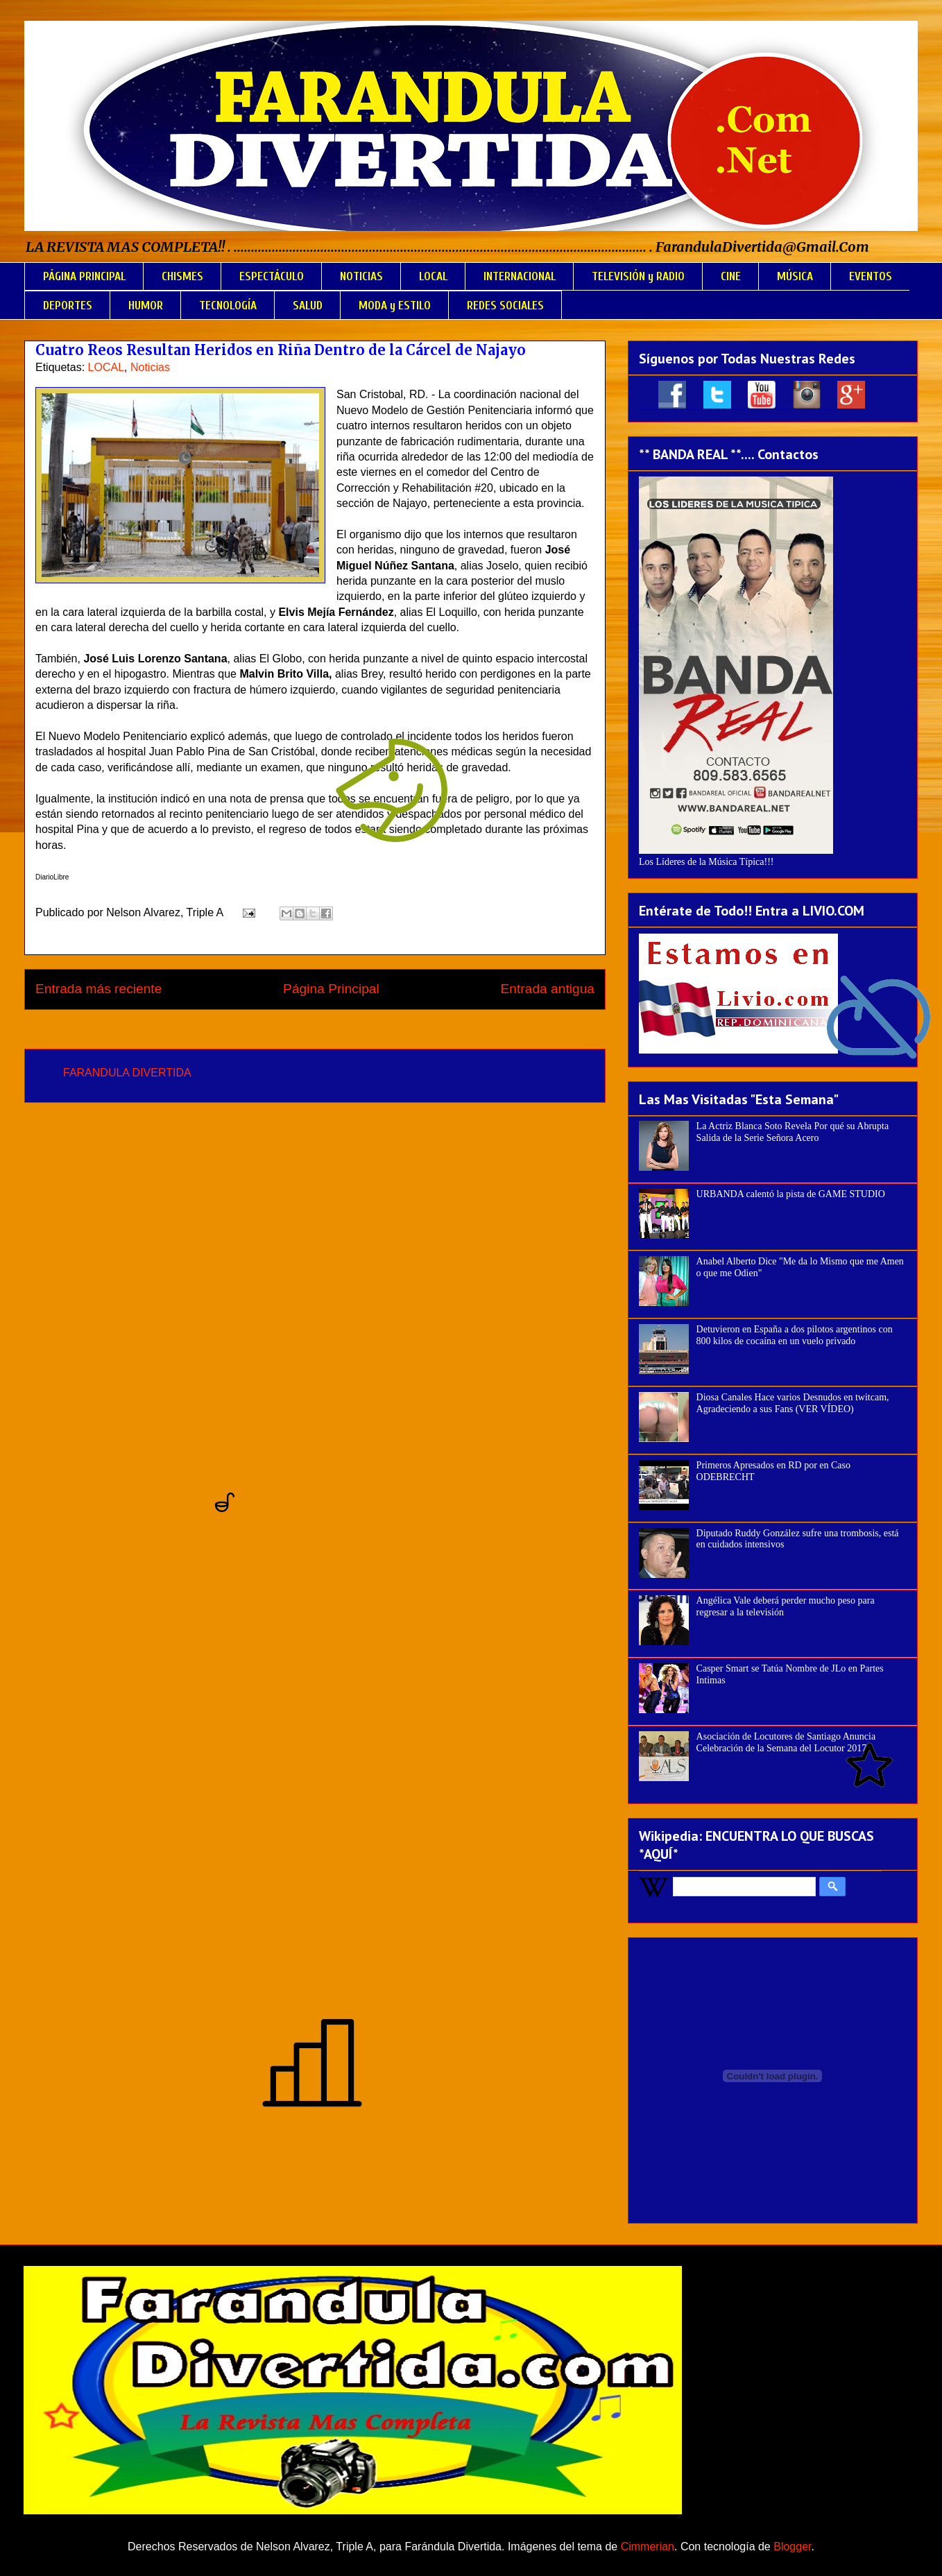 This screenshot has width=942, height=2576. What do you see at coordinates (395, 790) in the screenshot?
I see `access equestrian or horse-related features` at bounding box center [395, 790].